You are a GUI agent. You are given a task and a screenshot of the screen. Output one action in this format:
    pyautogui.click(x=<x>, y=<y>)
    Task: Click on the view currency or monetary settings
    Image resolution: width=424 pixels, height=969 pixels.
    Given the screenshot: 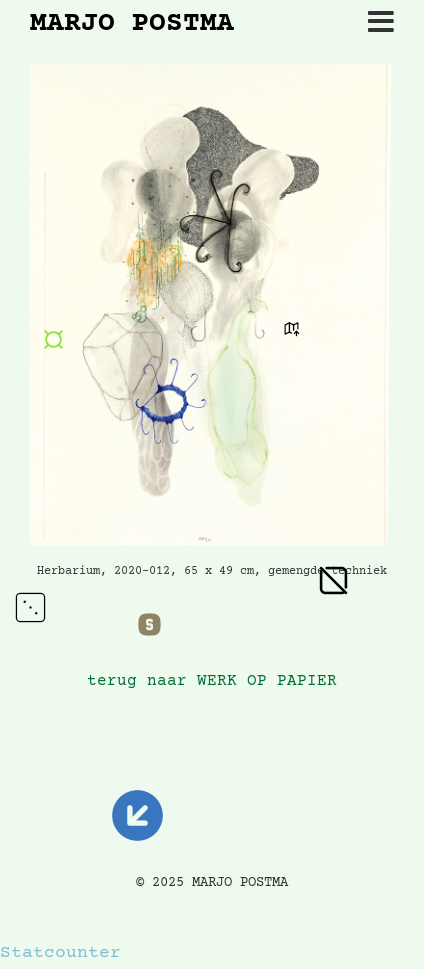 What is the action you would take?
    pyautogui.click(x=53, y=339)
    